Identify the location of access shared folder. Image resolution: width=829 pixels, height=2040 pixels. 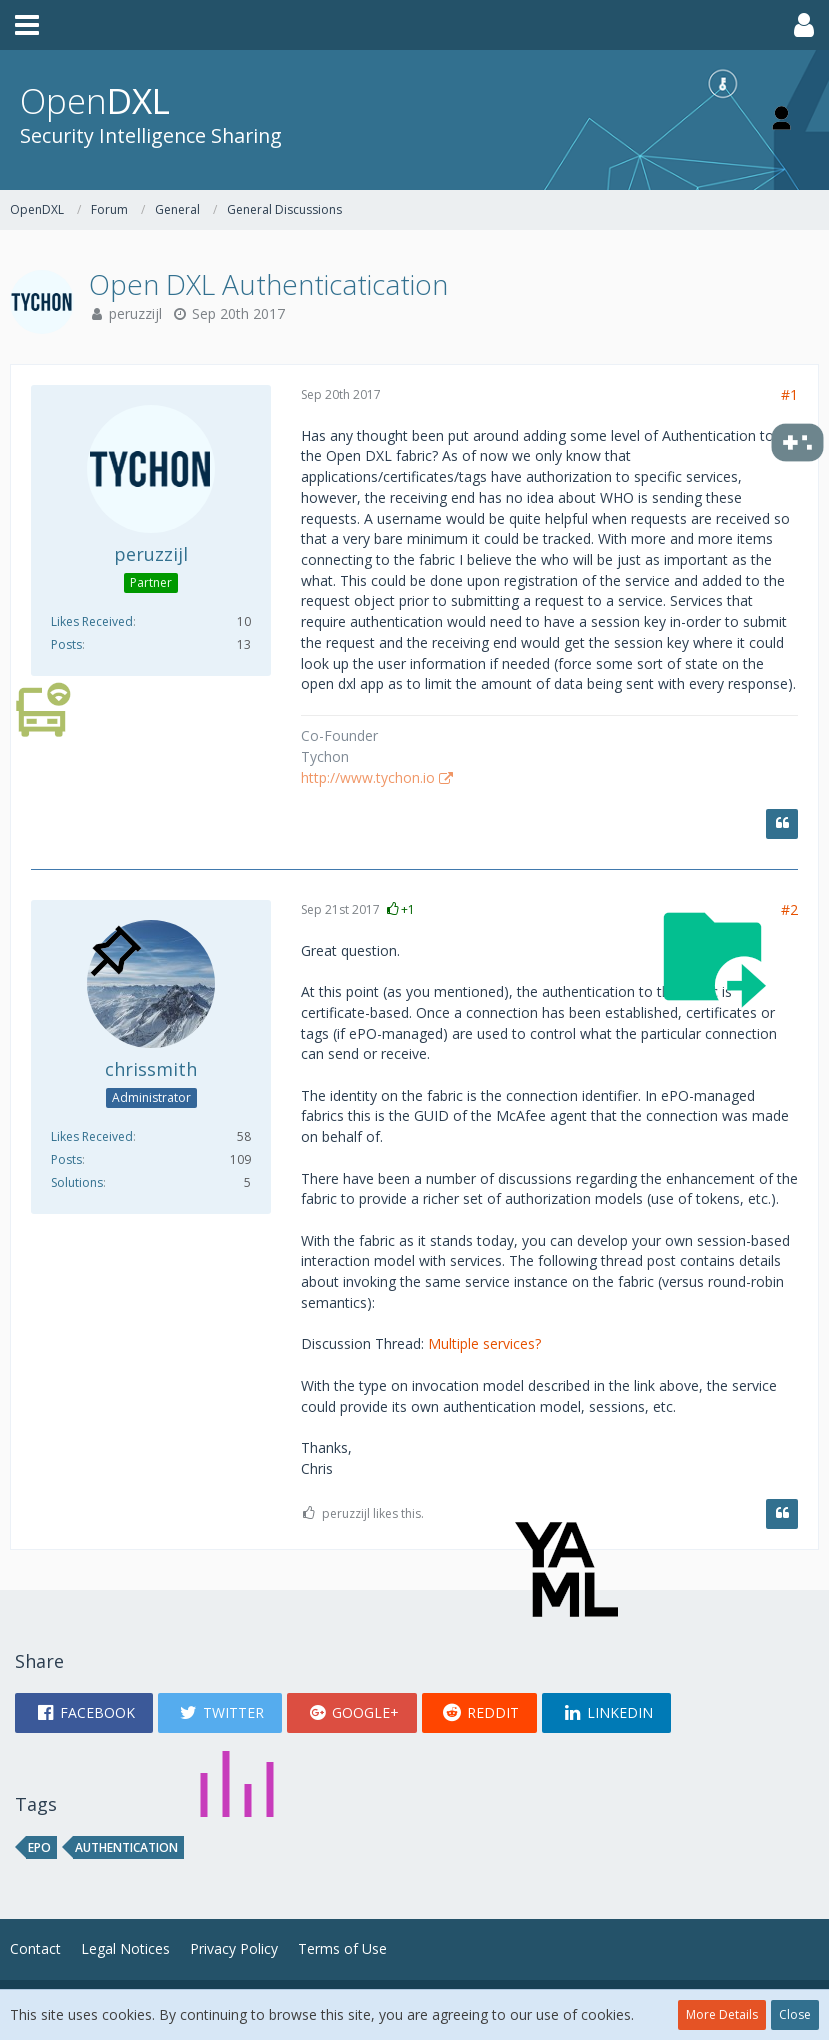
(712, 956).